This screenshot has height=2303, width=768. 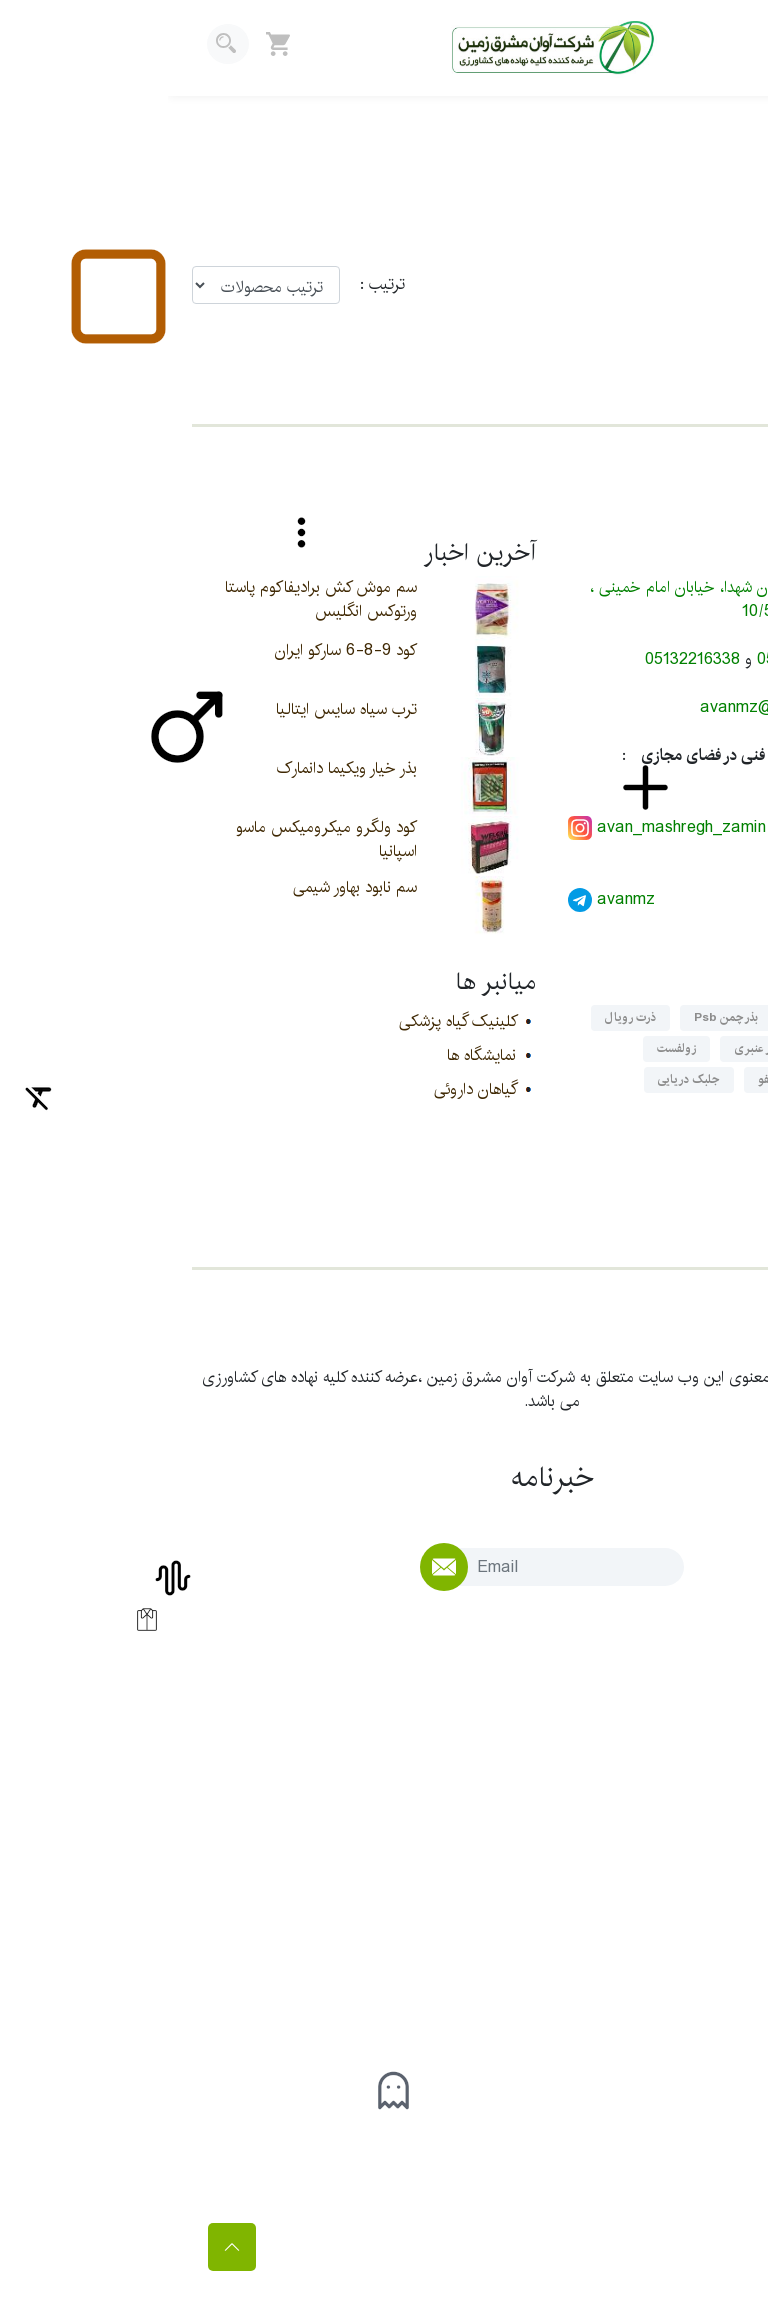 What do you see at coordinates (301, 532) in the screenshot?
I see `open more options menu` at bounding box center [301, 532].